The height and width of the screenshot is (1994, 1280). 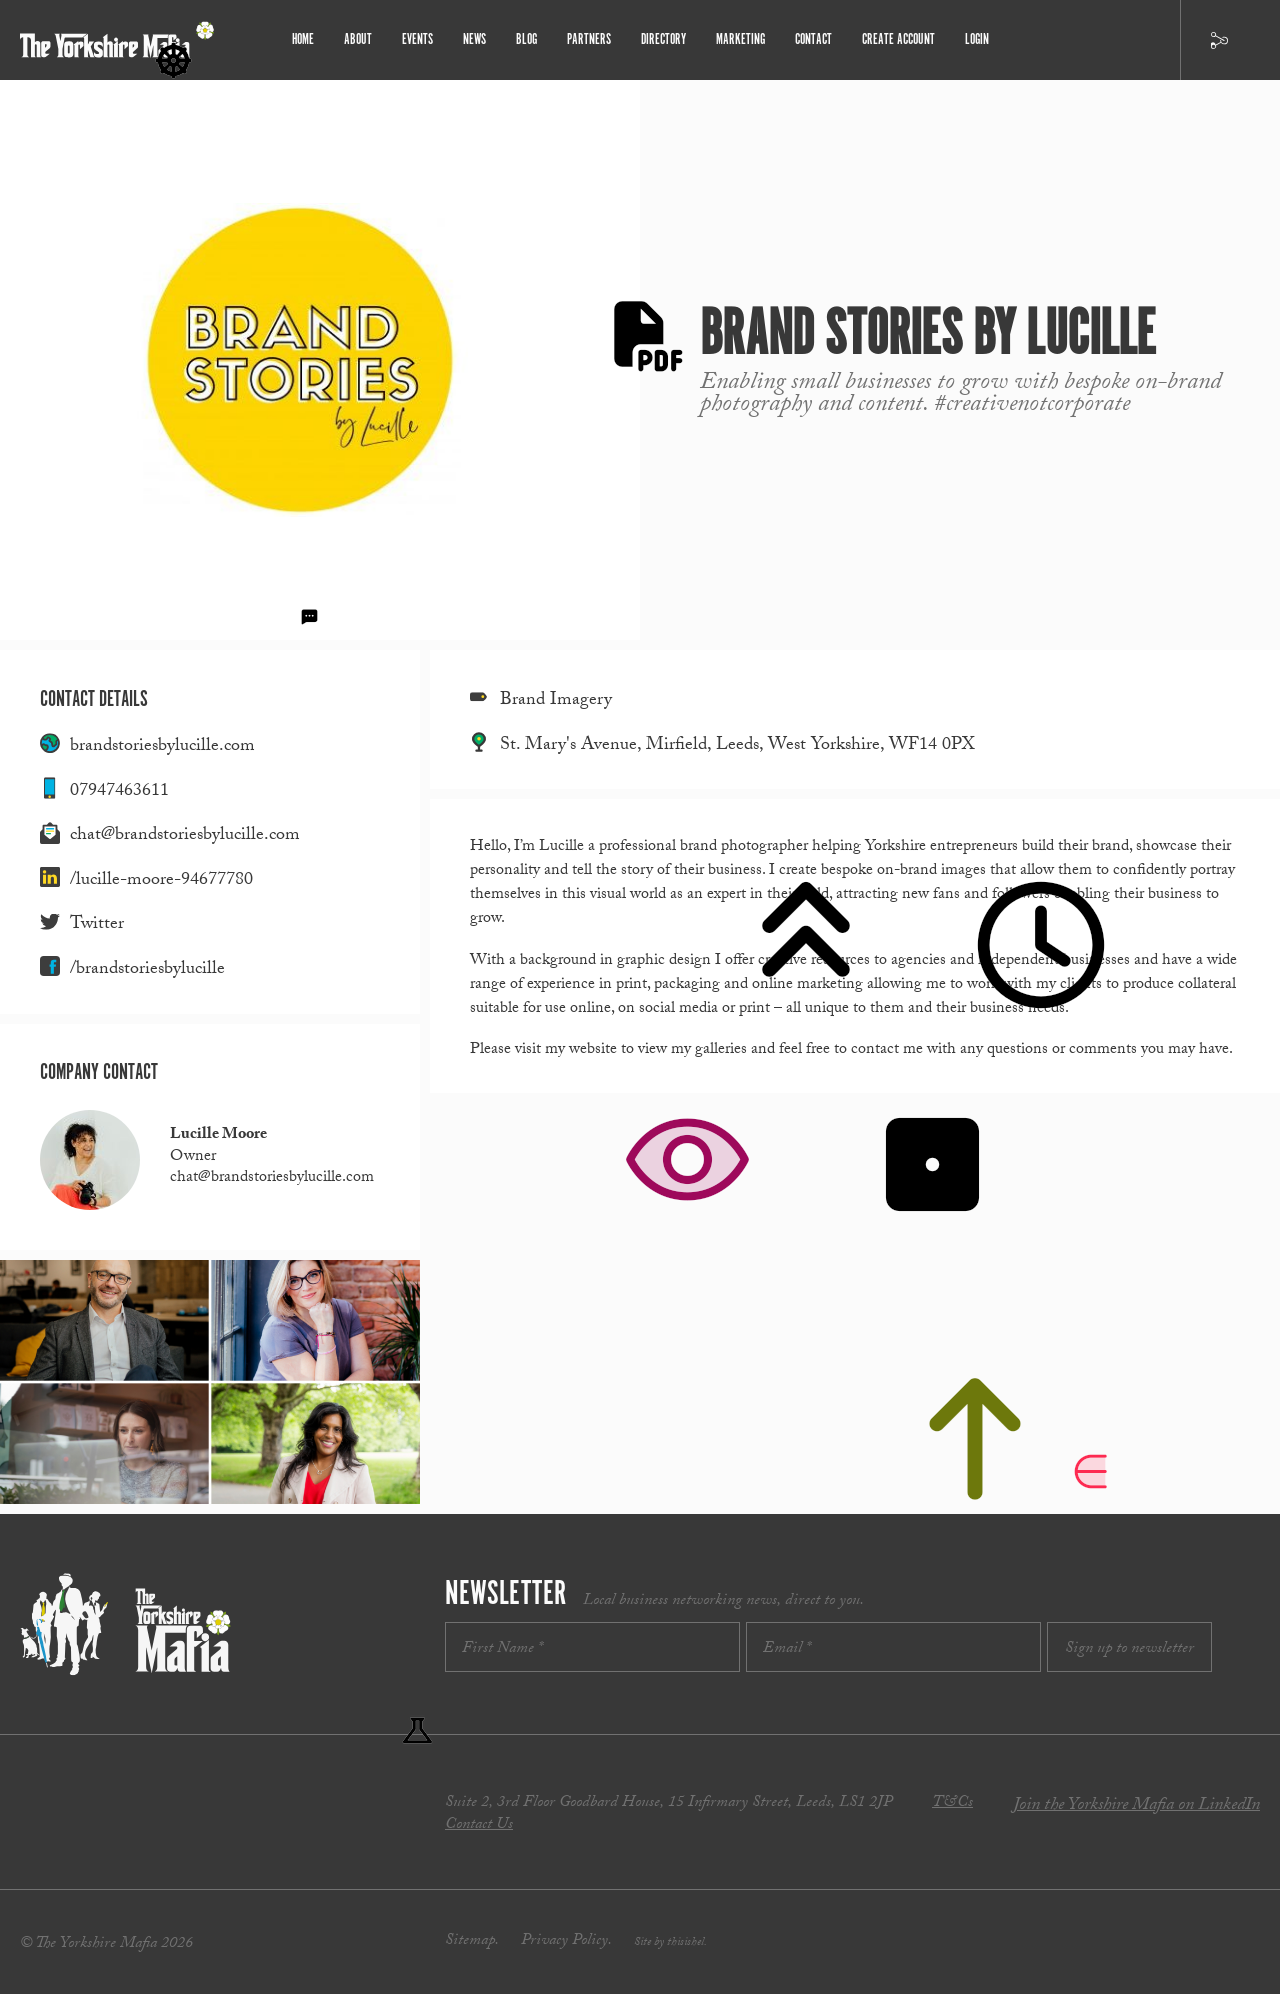 I want to click on view time or check the clock, so click(x=1041, y=945).